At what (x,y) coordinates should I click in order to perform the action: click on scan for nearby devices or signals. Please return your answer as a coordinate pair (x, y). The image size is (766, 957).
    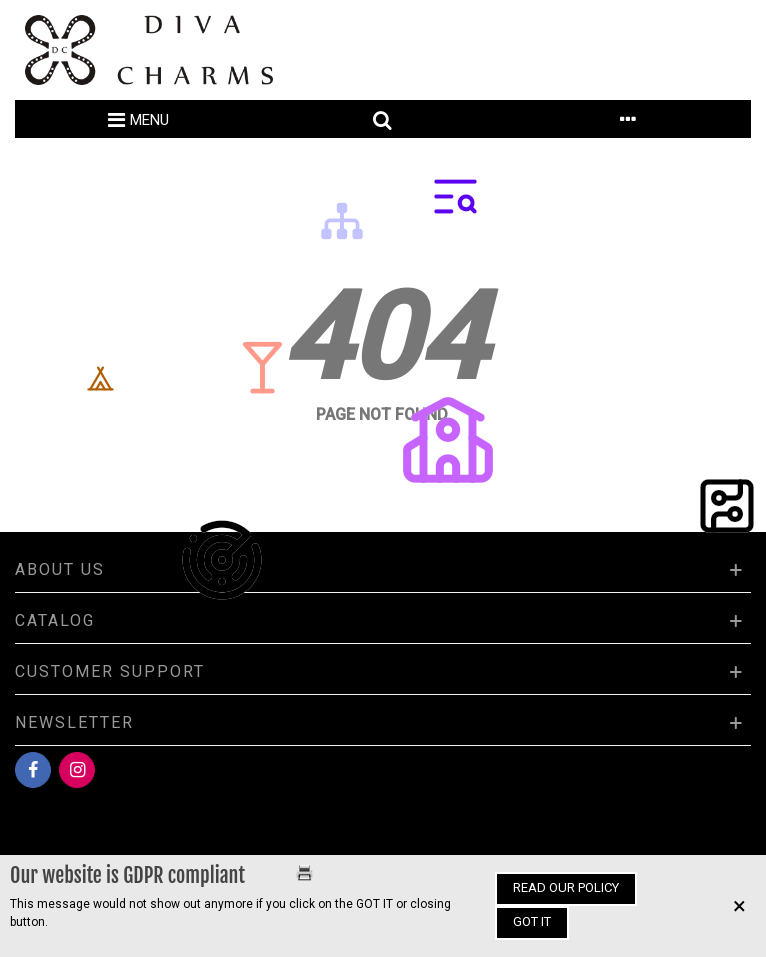
    Looking at the image, I should click on (222, 560).